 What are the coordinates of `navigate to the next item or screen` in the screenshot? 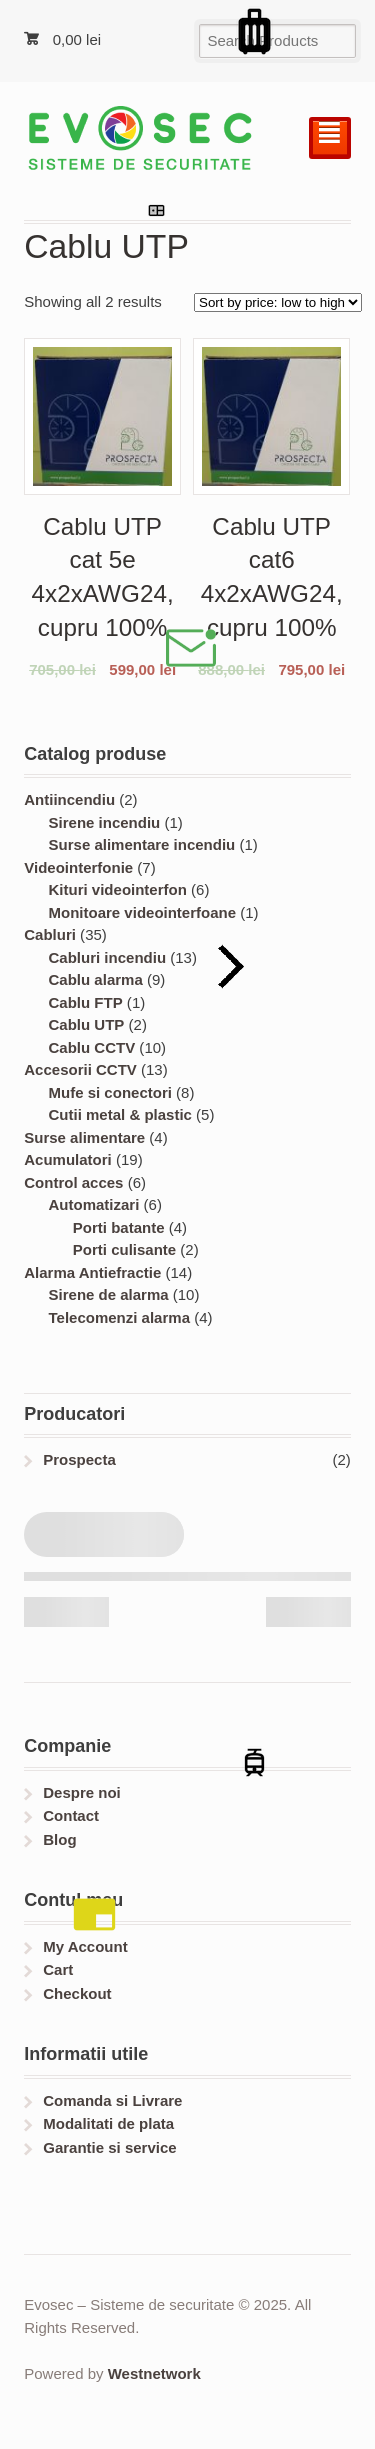 It's located at (230, 966).